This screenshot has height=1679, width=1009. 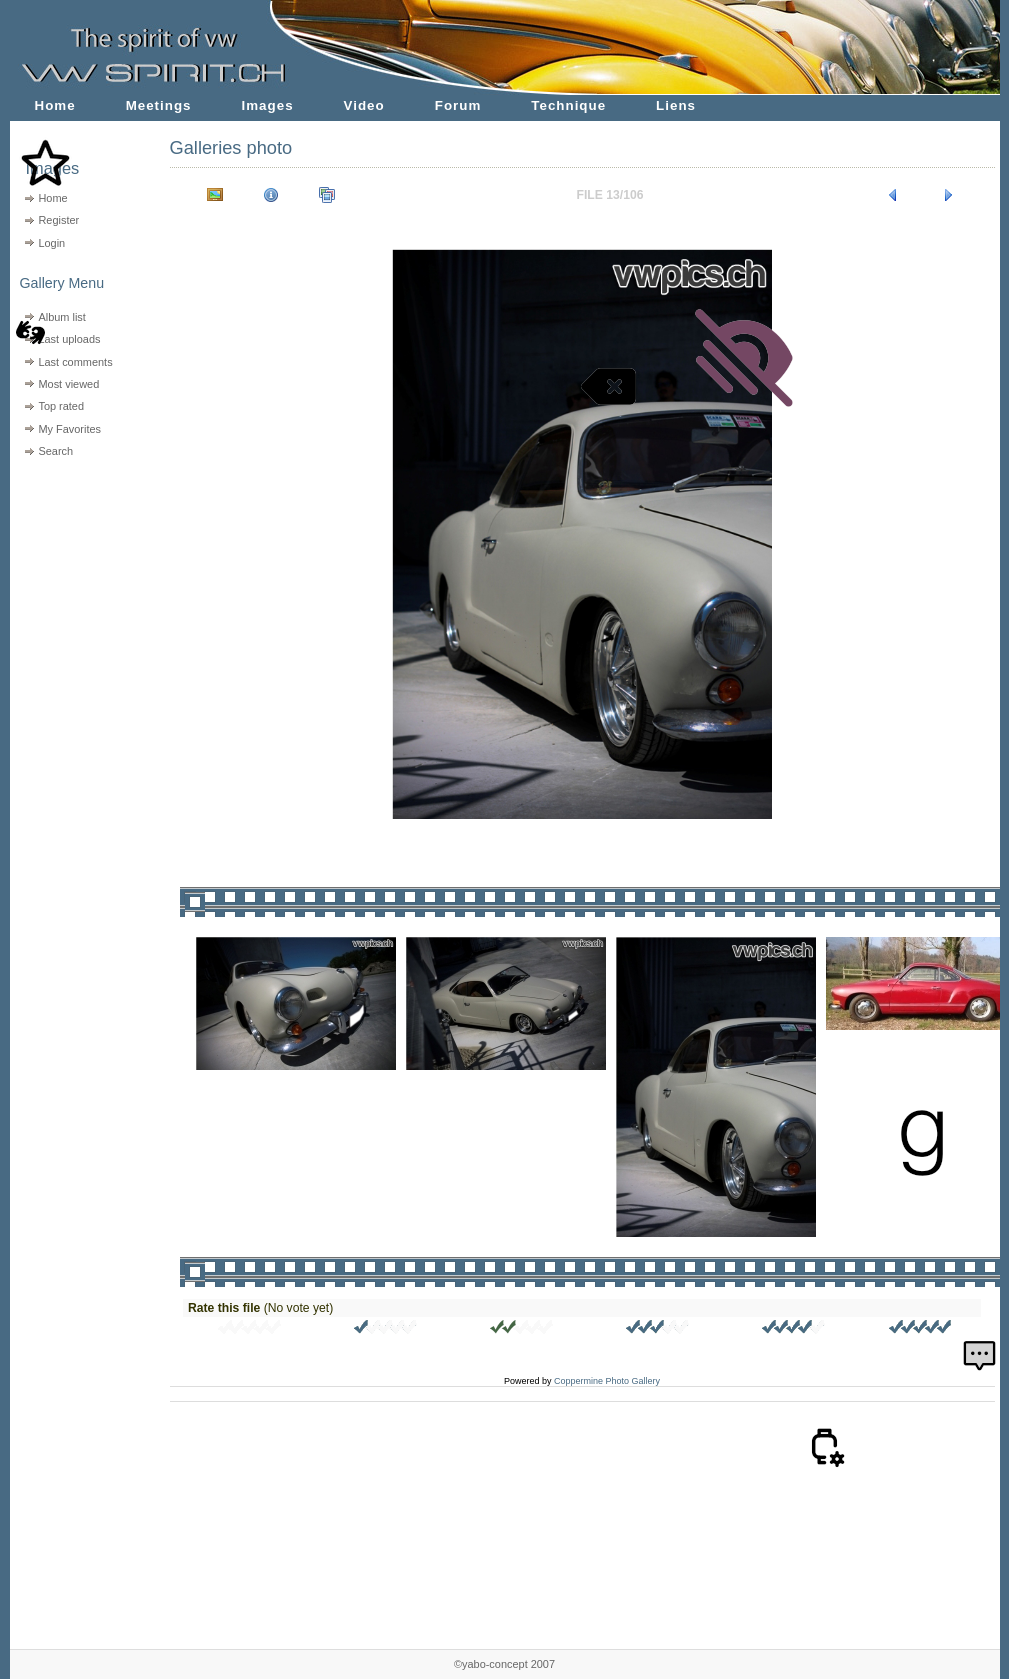 I want to click on add to favorites, so click(x=45, y=163).